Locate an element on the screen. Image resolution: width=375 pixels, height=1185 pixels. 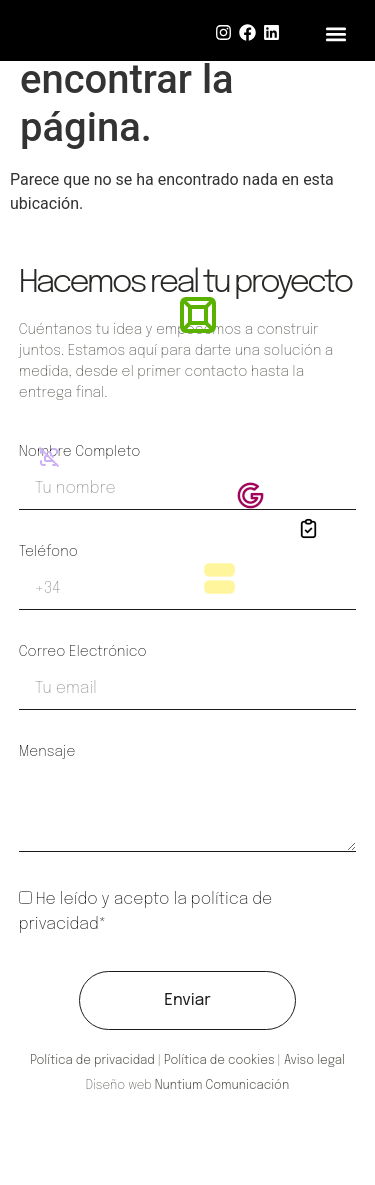
switch to list view is located at coordinates (219, 578).